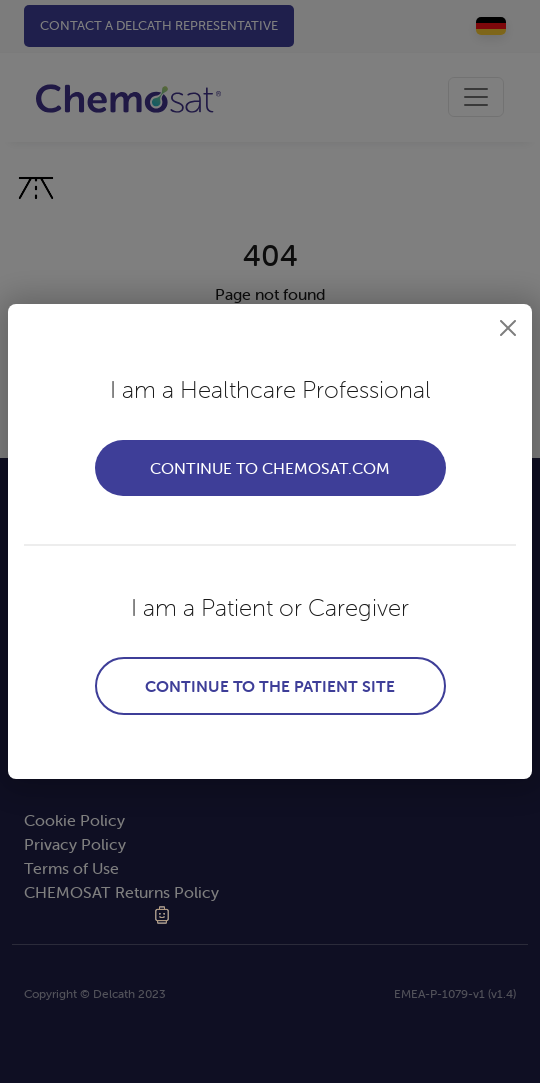  I want to click on lego or building block themed feature, so click(162, 915).